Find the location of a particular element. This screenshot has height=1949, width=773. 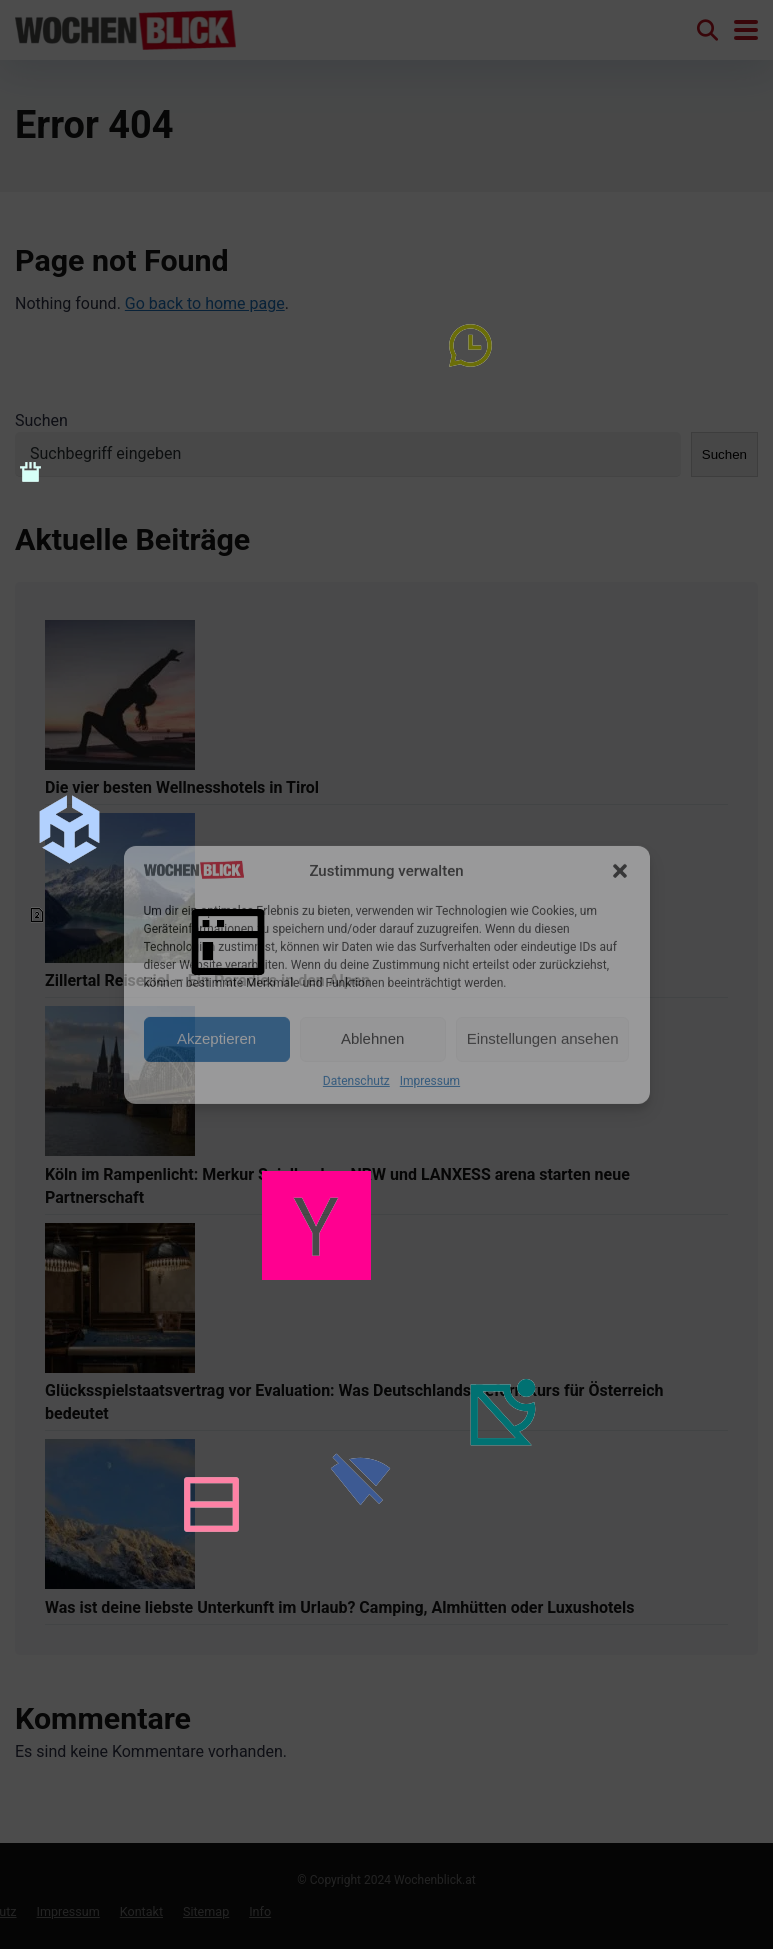

switch to horizontal row layout is located at coordinates (211, 1504).